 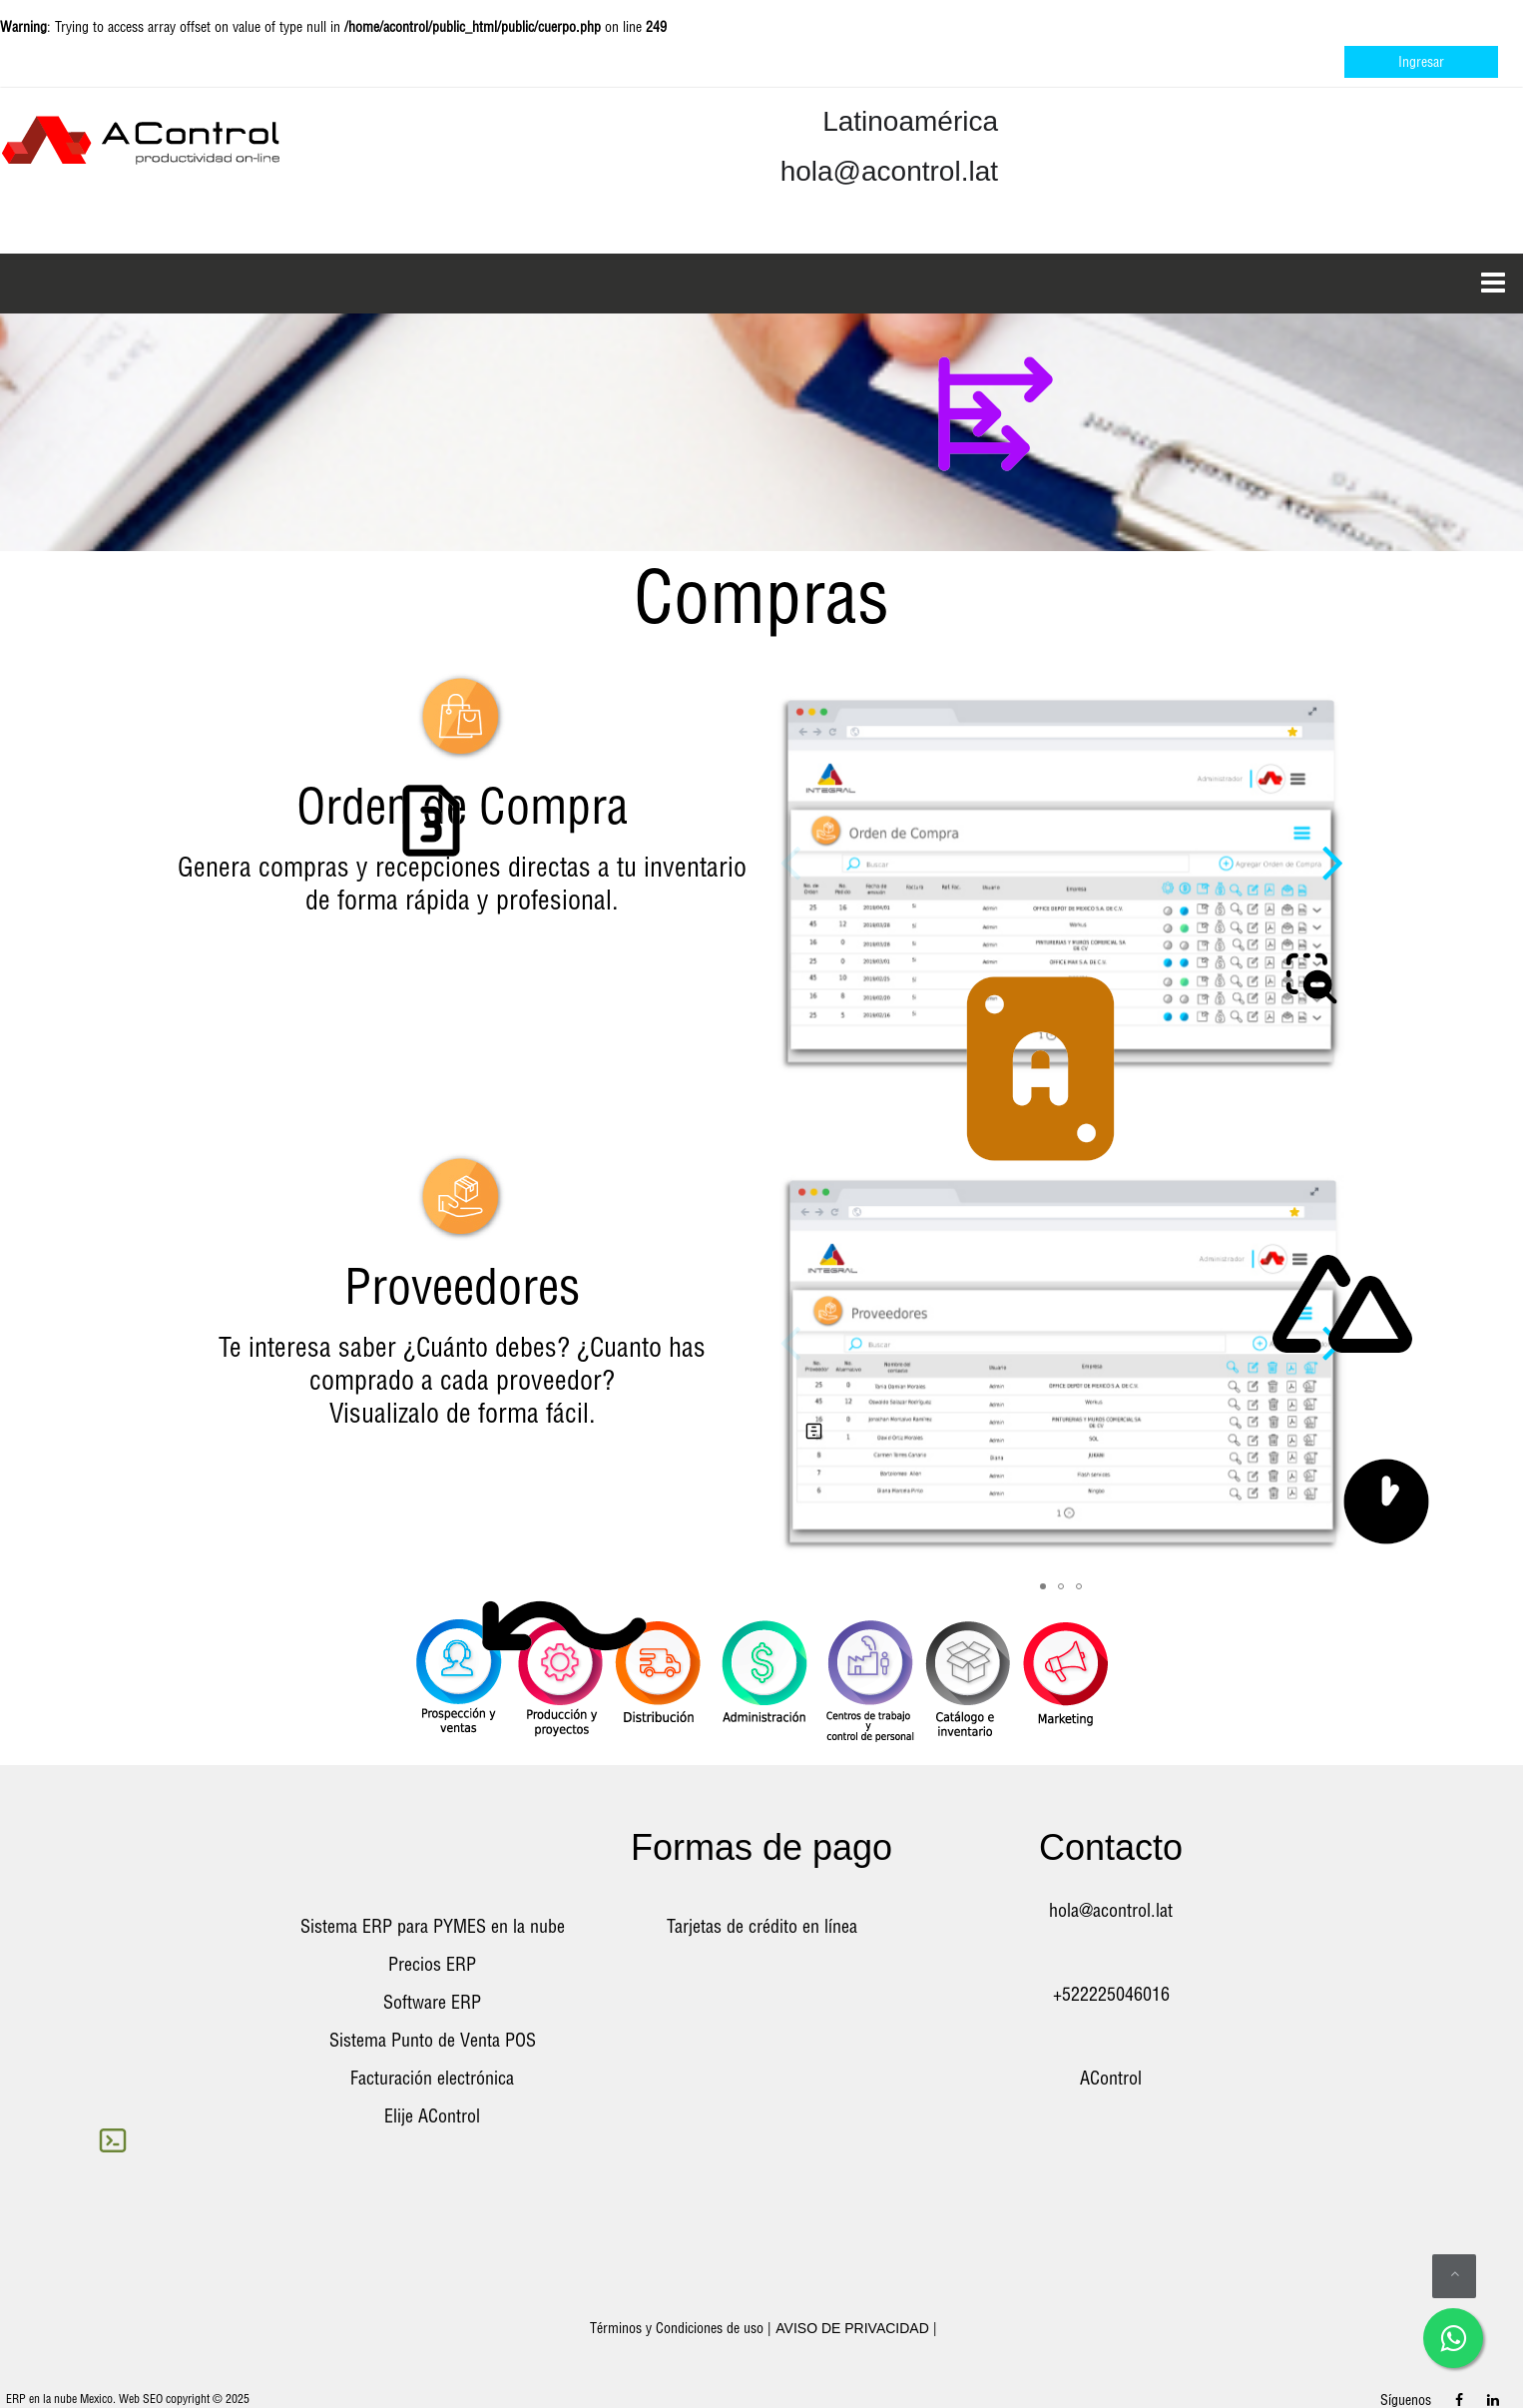 What do you see at coordinates (1040, 1068) in the screenshot?
I see `ace playing card in a card game app` at bounding box center [1040, 1068].